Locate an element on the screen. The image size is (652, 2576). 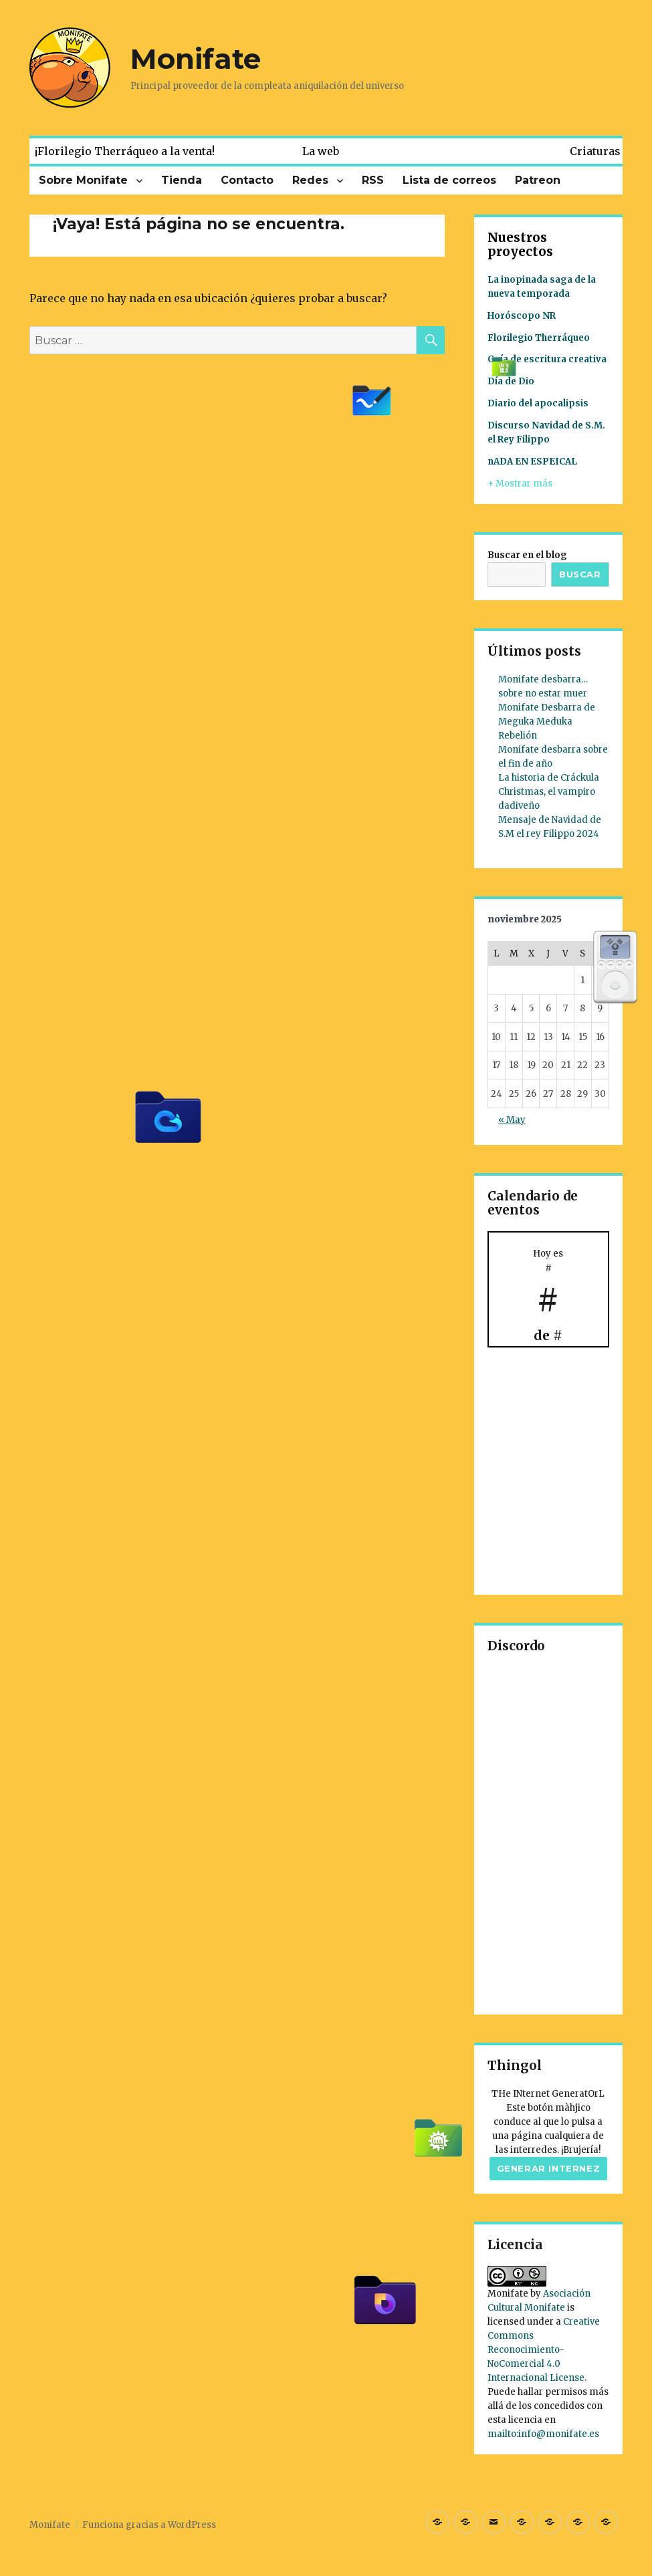
open gamejolt games folder is located at coordinates (438, 2139).